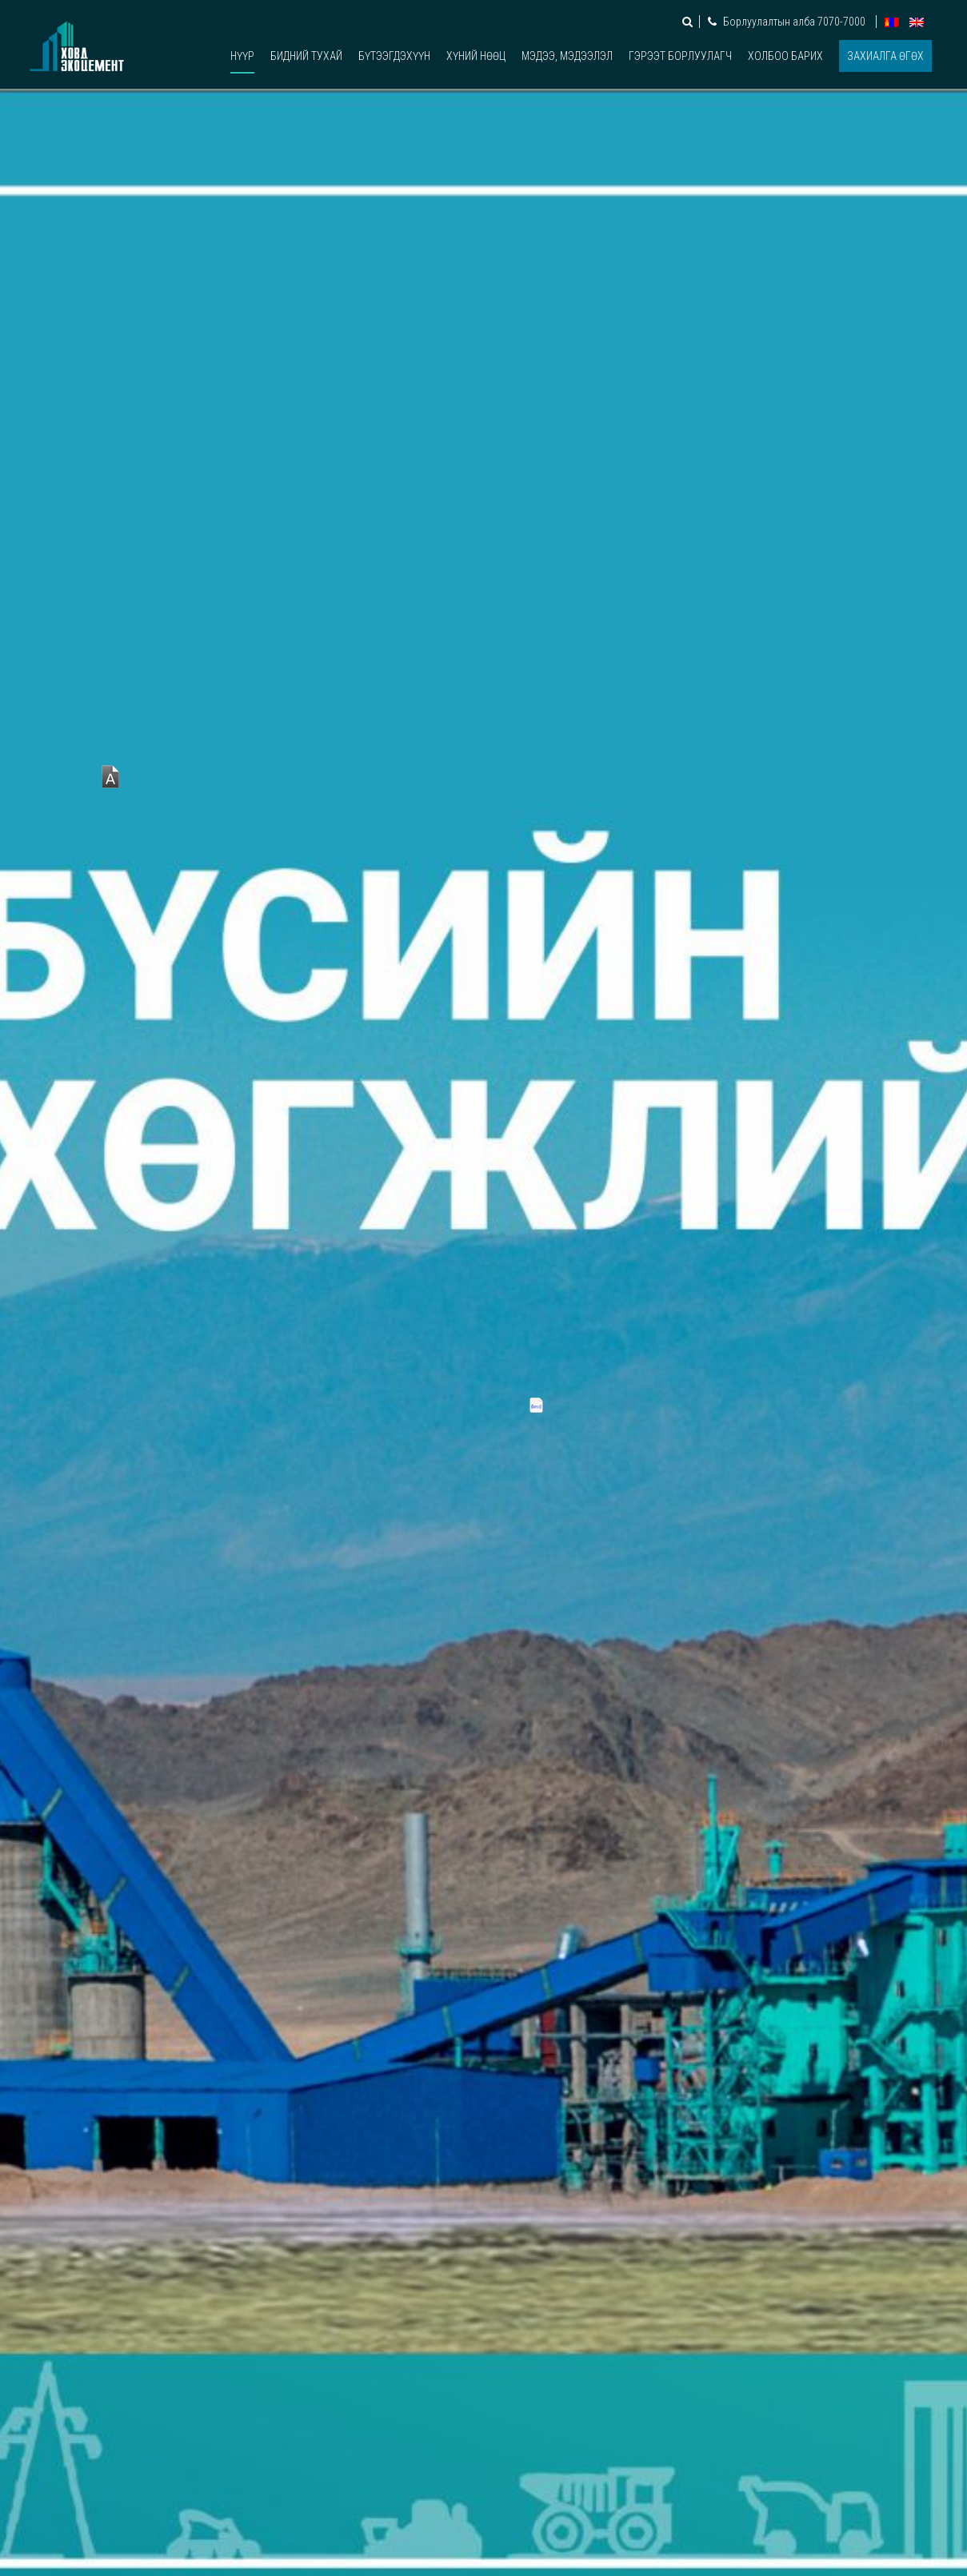 The image size is (967, 2576). What do you see at coordinates (536, 1405) in the screenshot?
I see `a LESS stylesheet file` at bounding box center [536, 1405].